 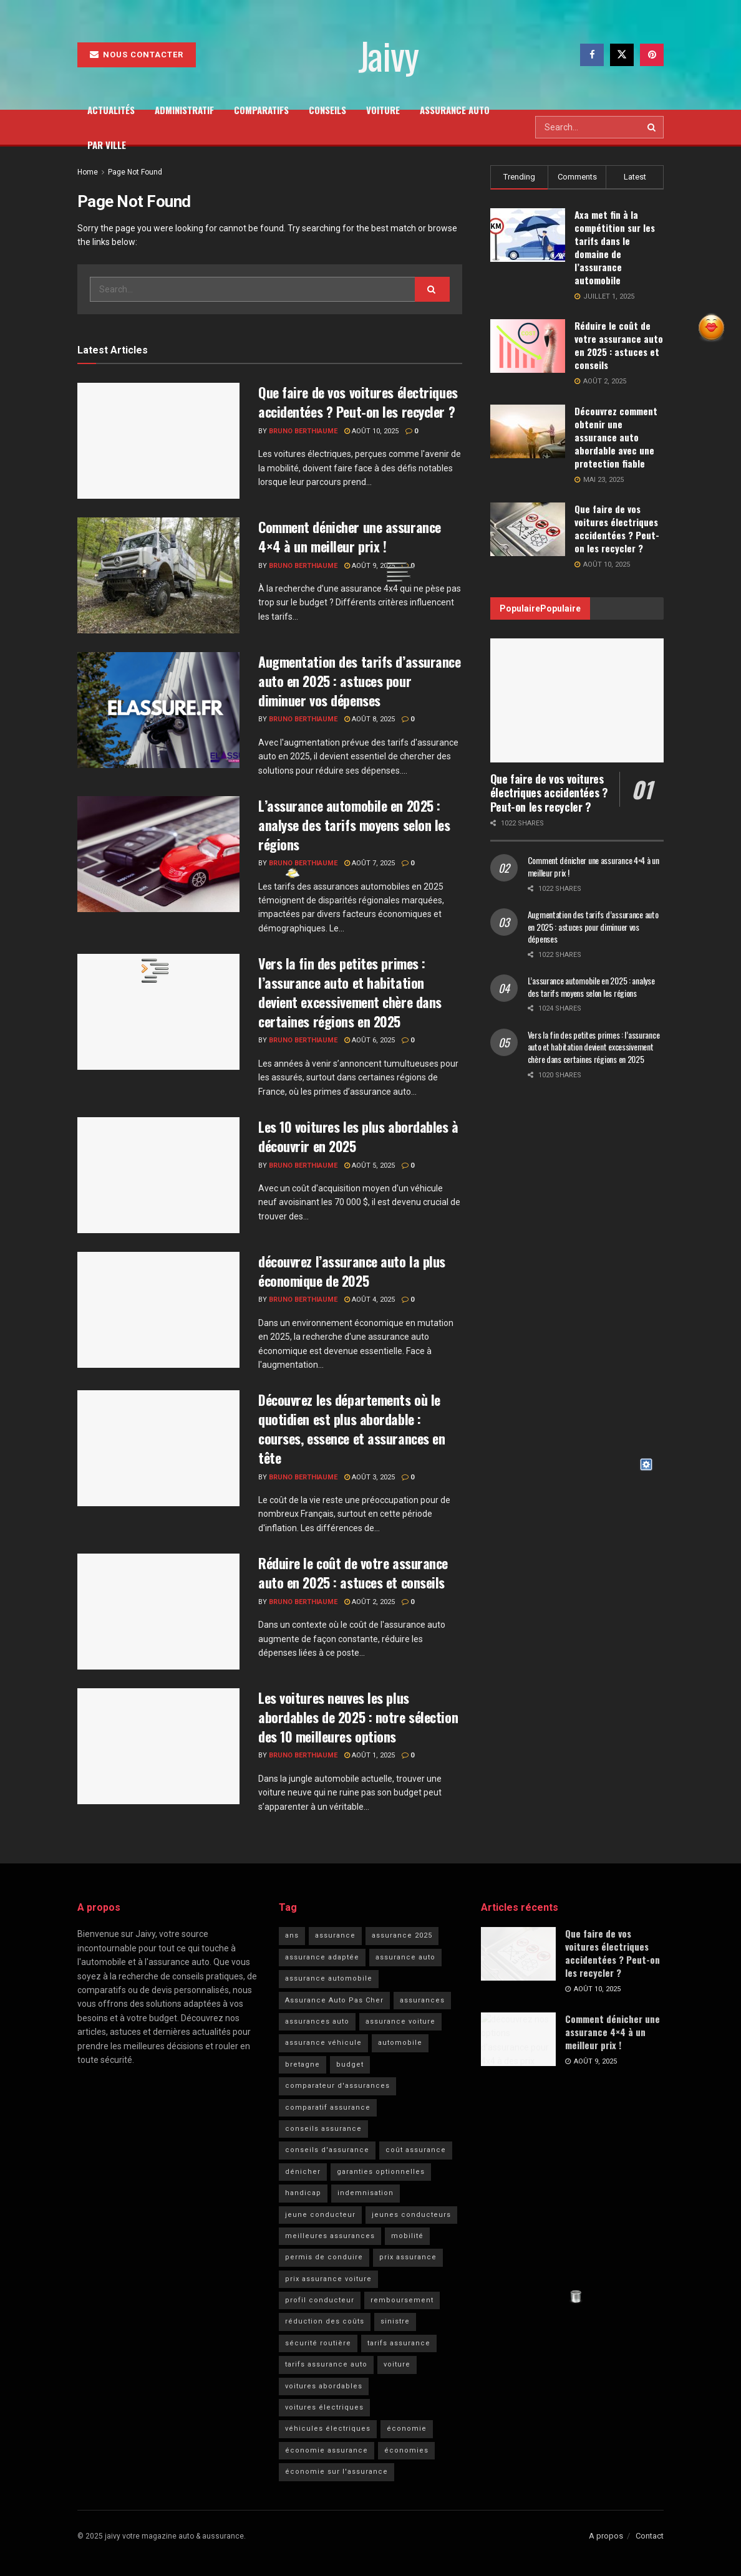 I want to click on open the trash or recycle bin, so click(x=576, y=2296).